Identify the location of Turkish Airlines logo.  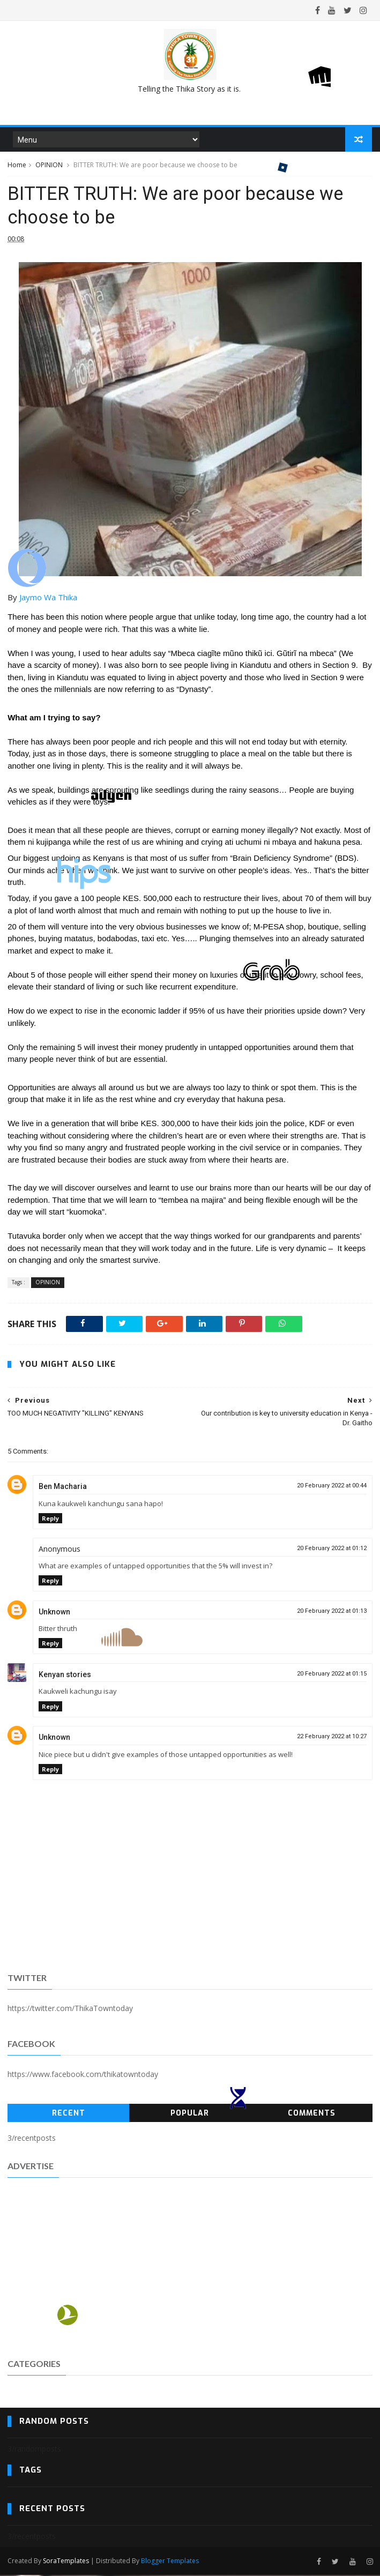
(68, 2315).